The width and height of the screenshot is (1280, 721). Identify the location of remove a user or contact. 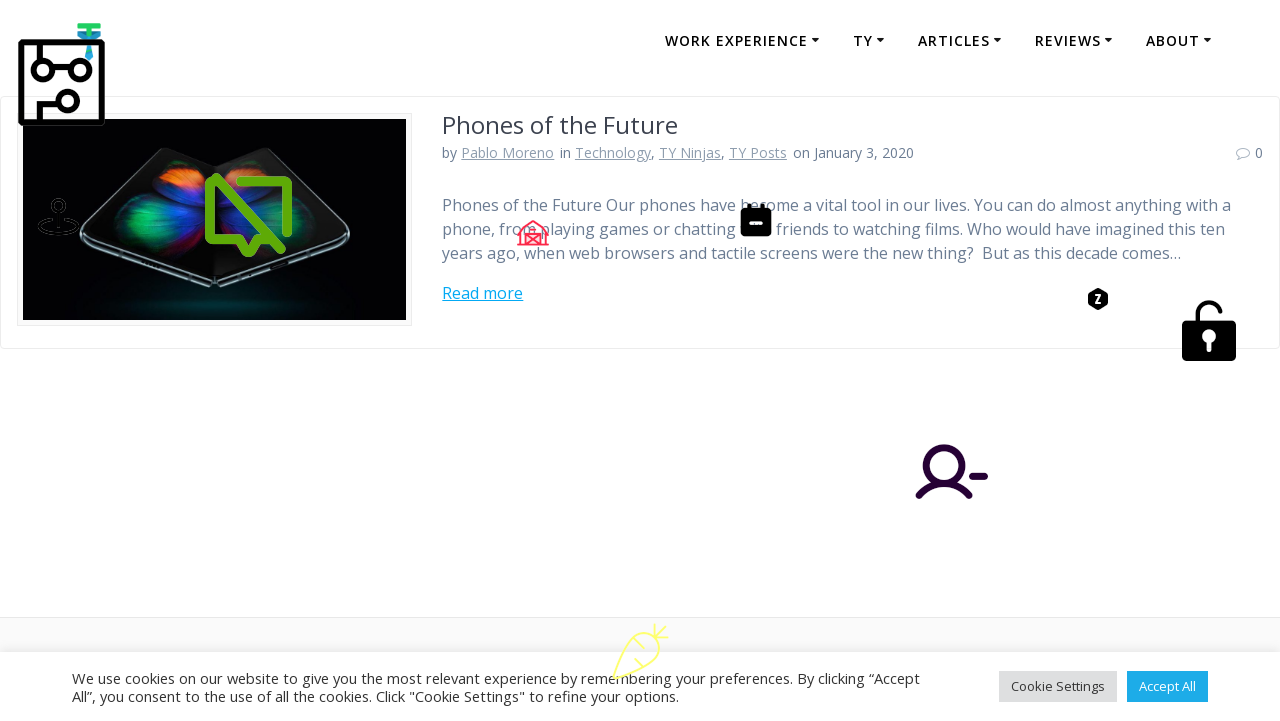
(950, 474).